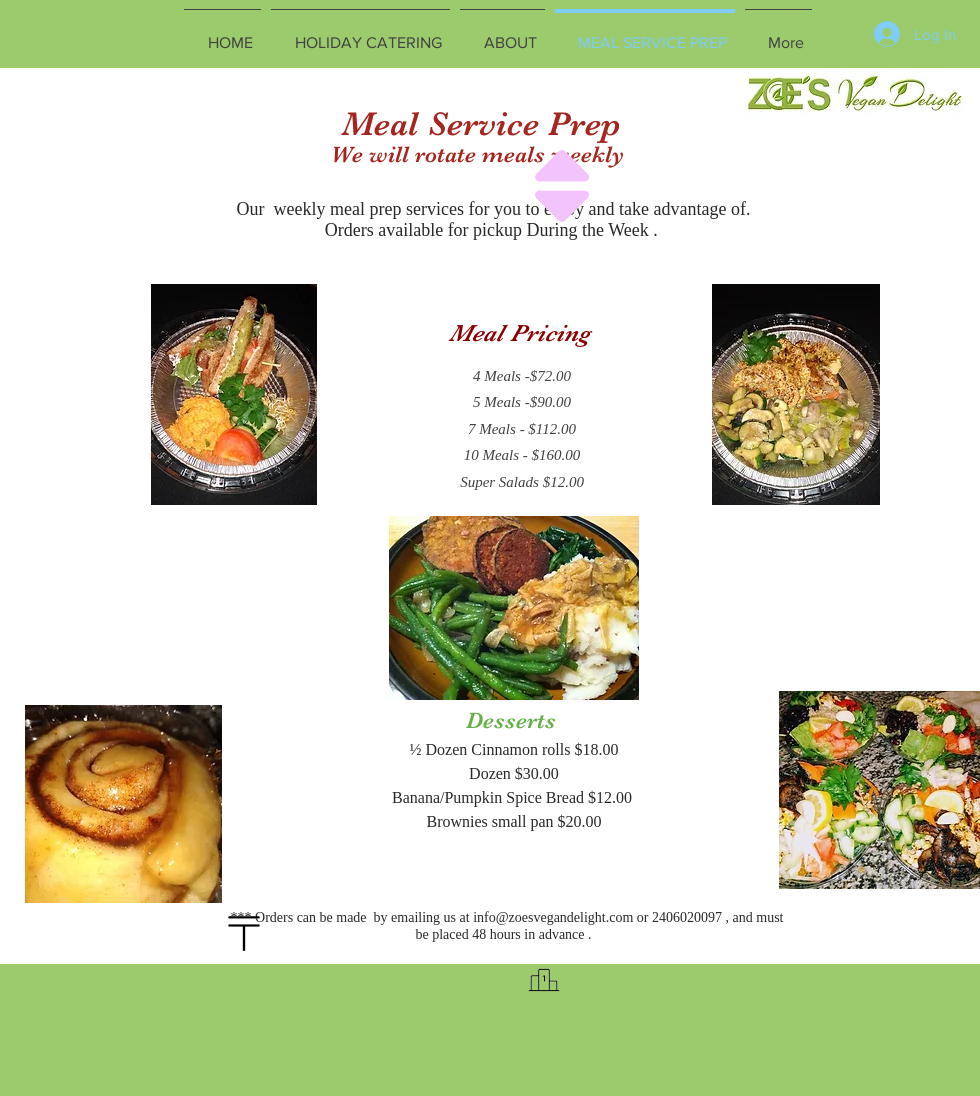 The image size is (980, 1096). I want to click on sort items in a list, so click(562, 186).